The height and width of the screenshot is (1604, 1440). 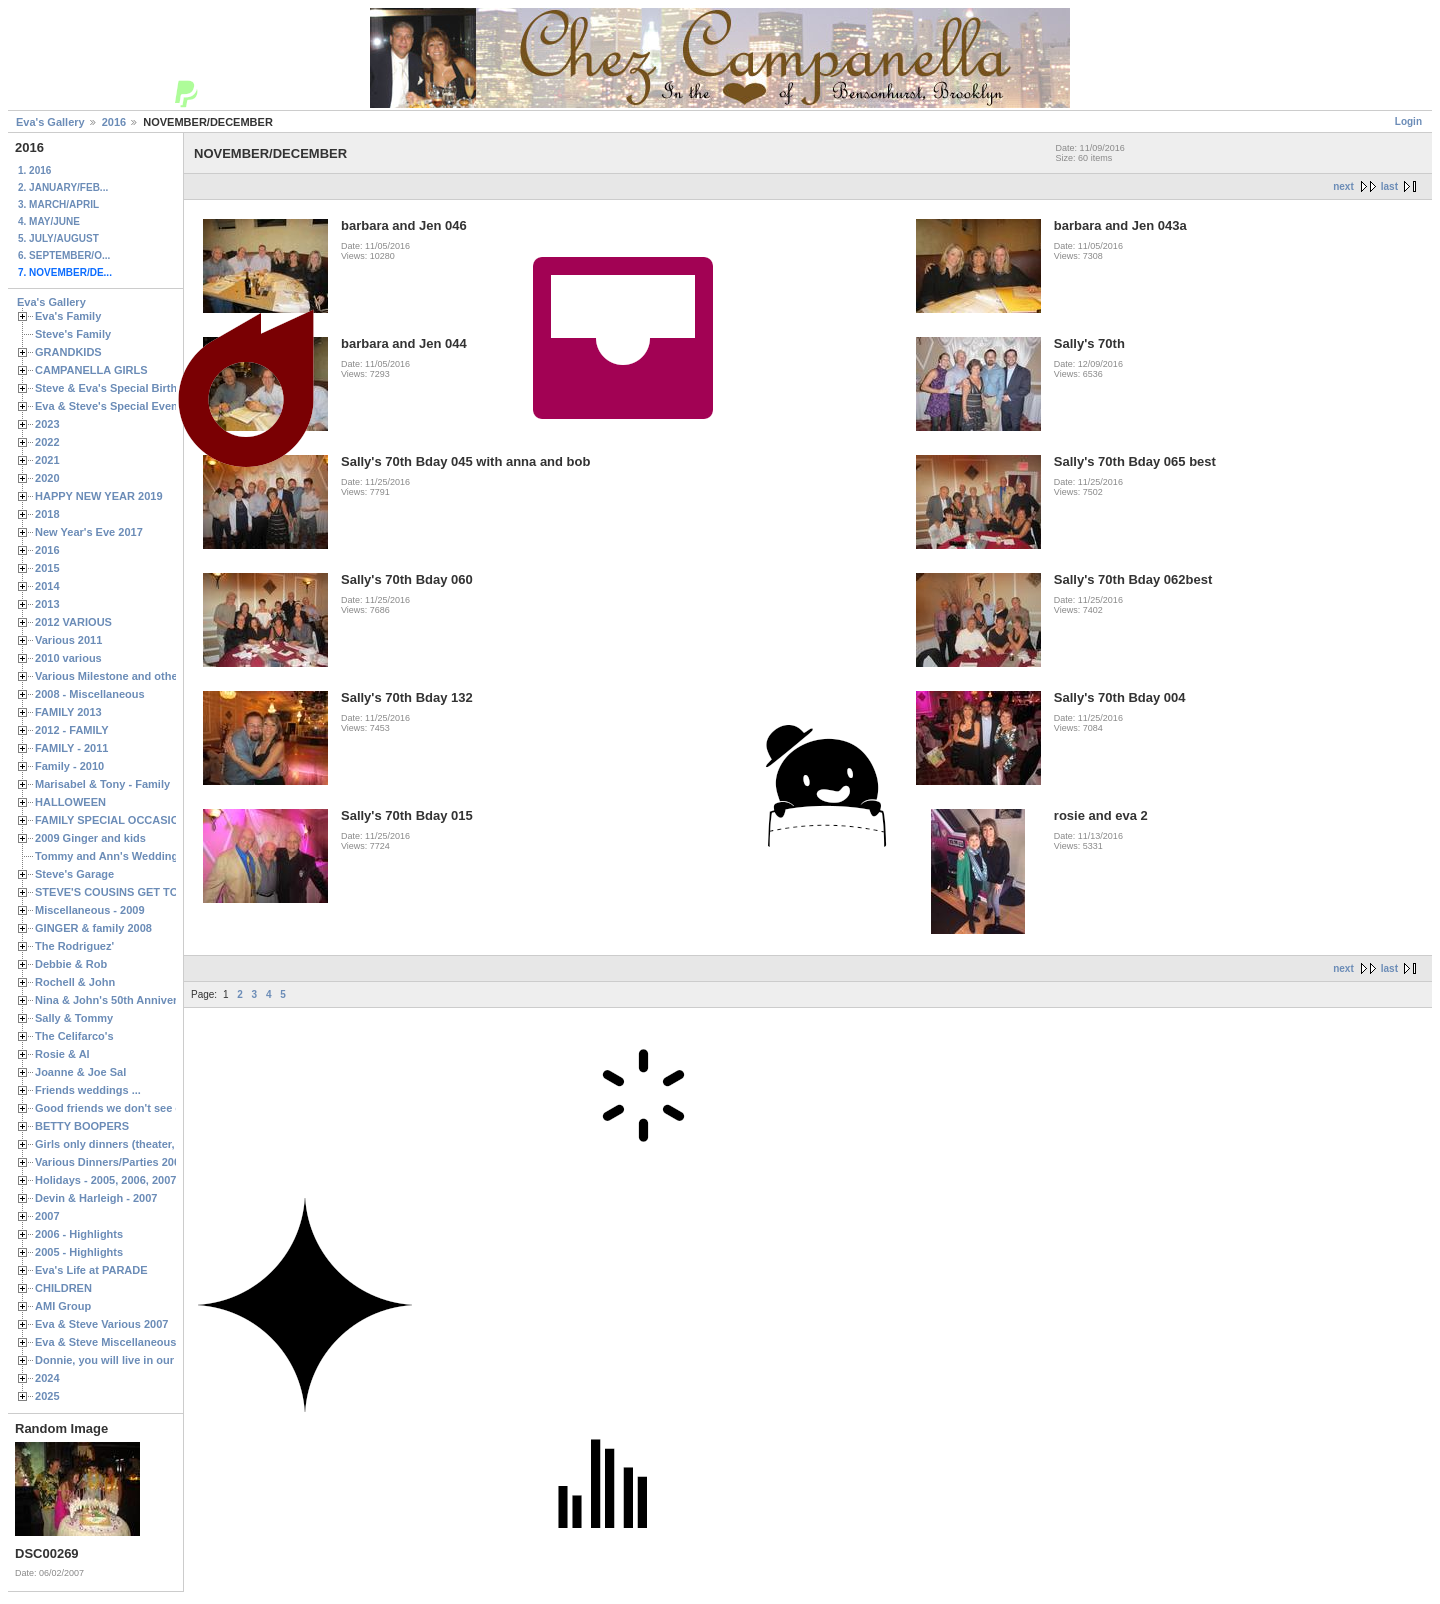 What do you see at coordinates (826, 786) in the screenshot?
I see `open the Tapas app` at bounding box center [826, 786].